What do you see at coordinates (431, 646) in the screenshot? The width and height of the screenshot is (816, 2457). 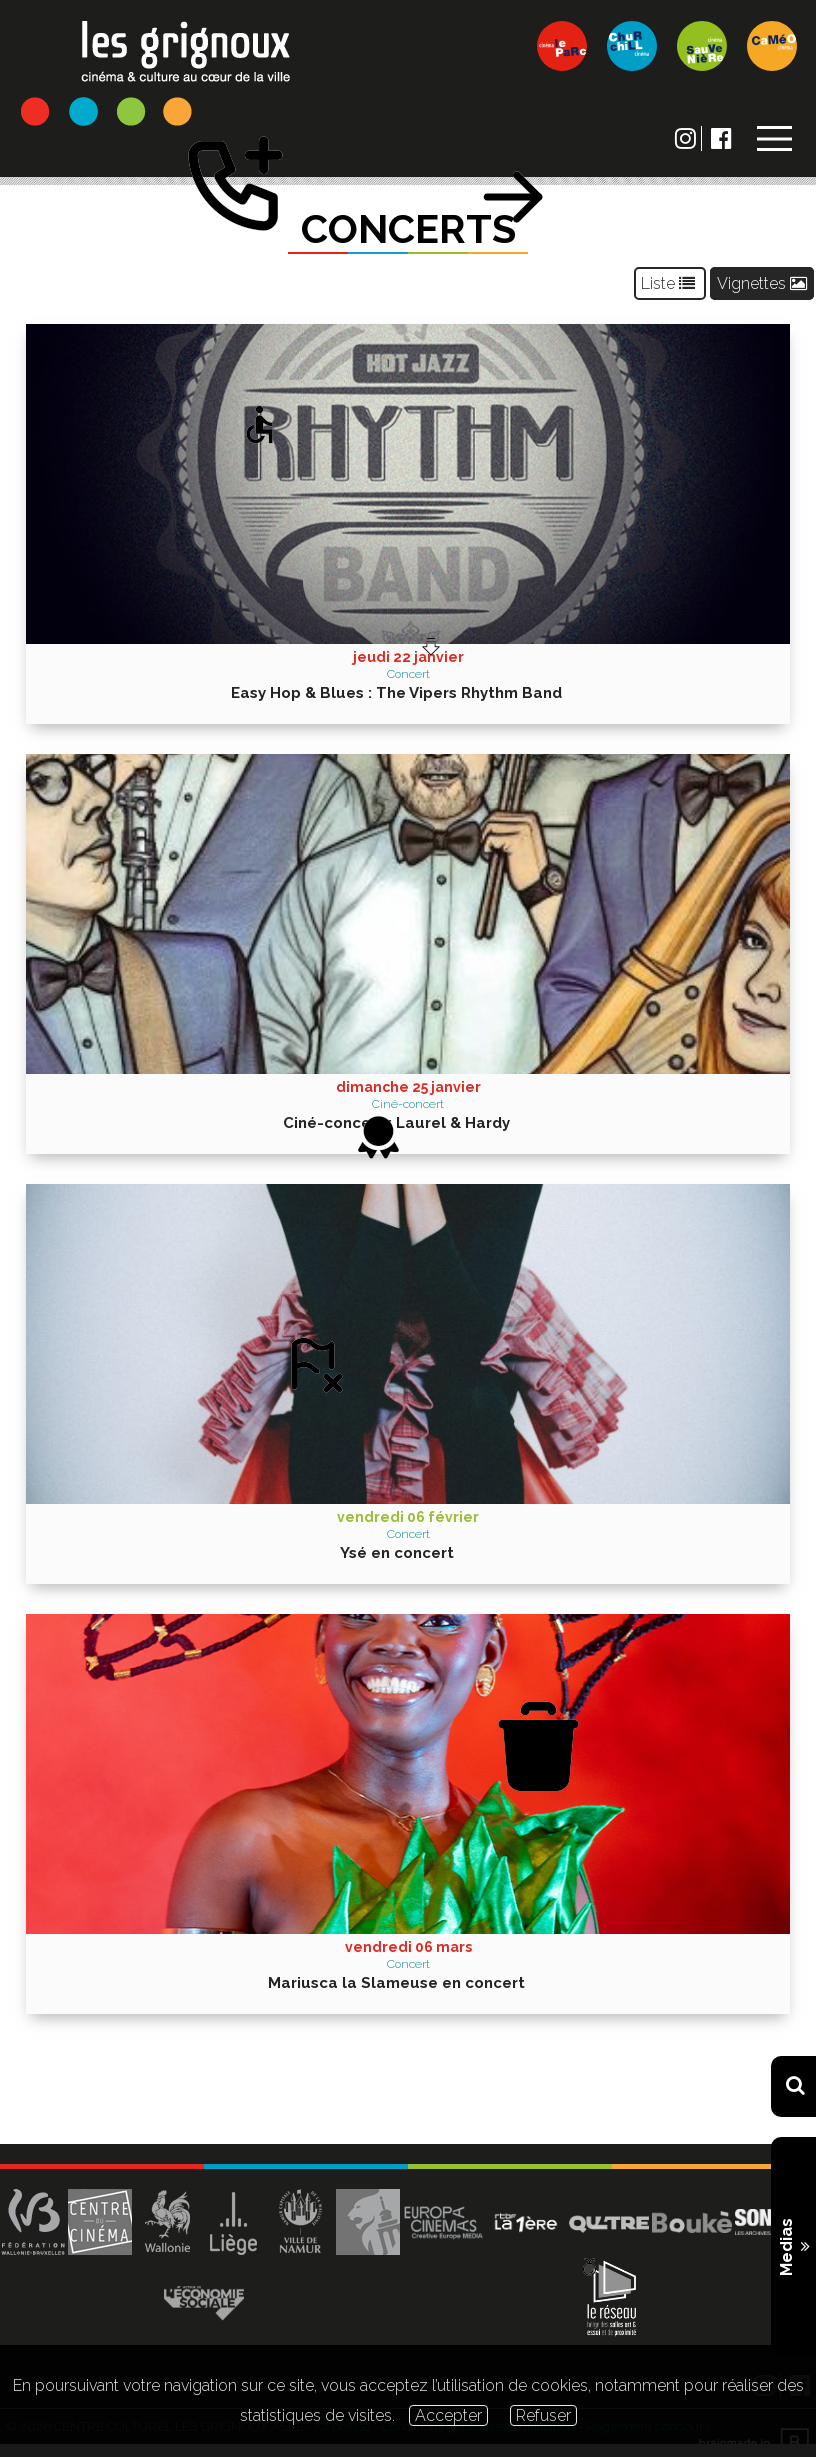 I see `download a file or content` at bounding box center [431, 646].